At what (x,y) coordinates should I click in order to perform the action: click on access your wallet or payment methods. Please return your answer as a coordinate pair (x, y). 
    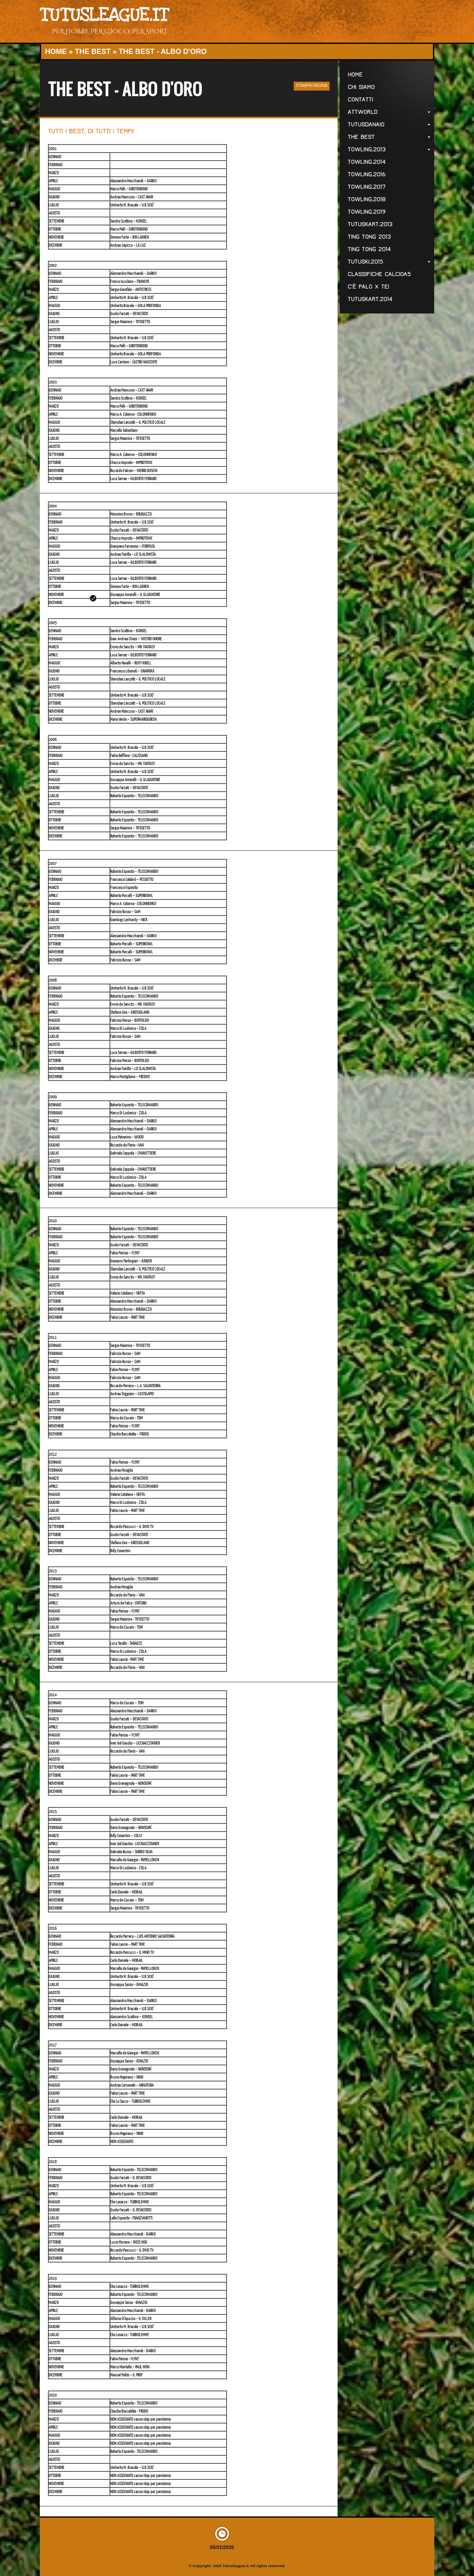
    Looking at the image, I should click on (406, 1653).